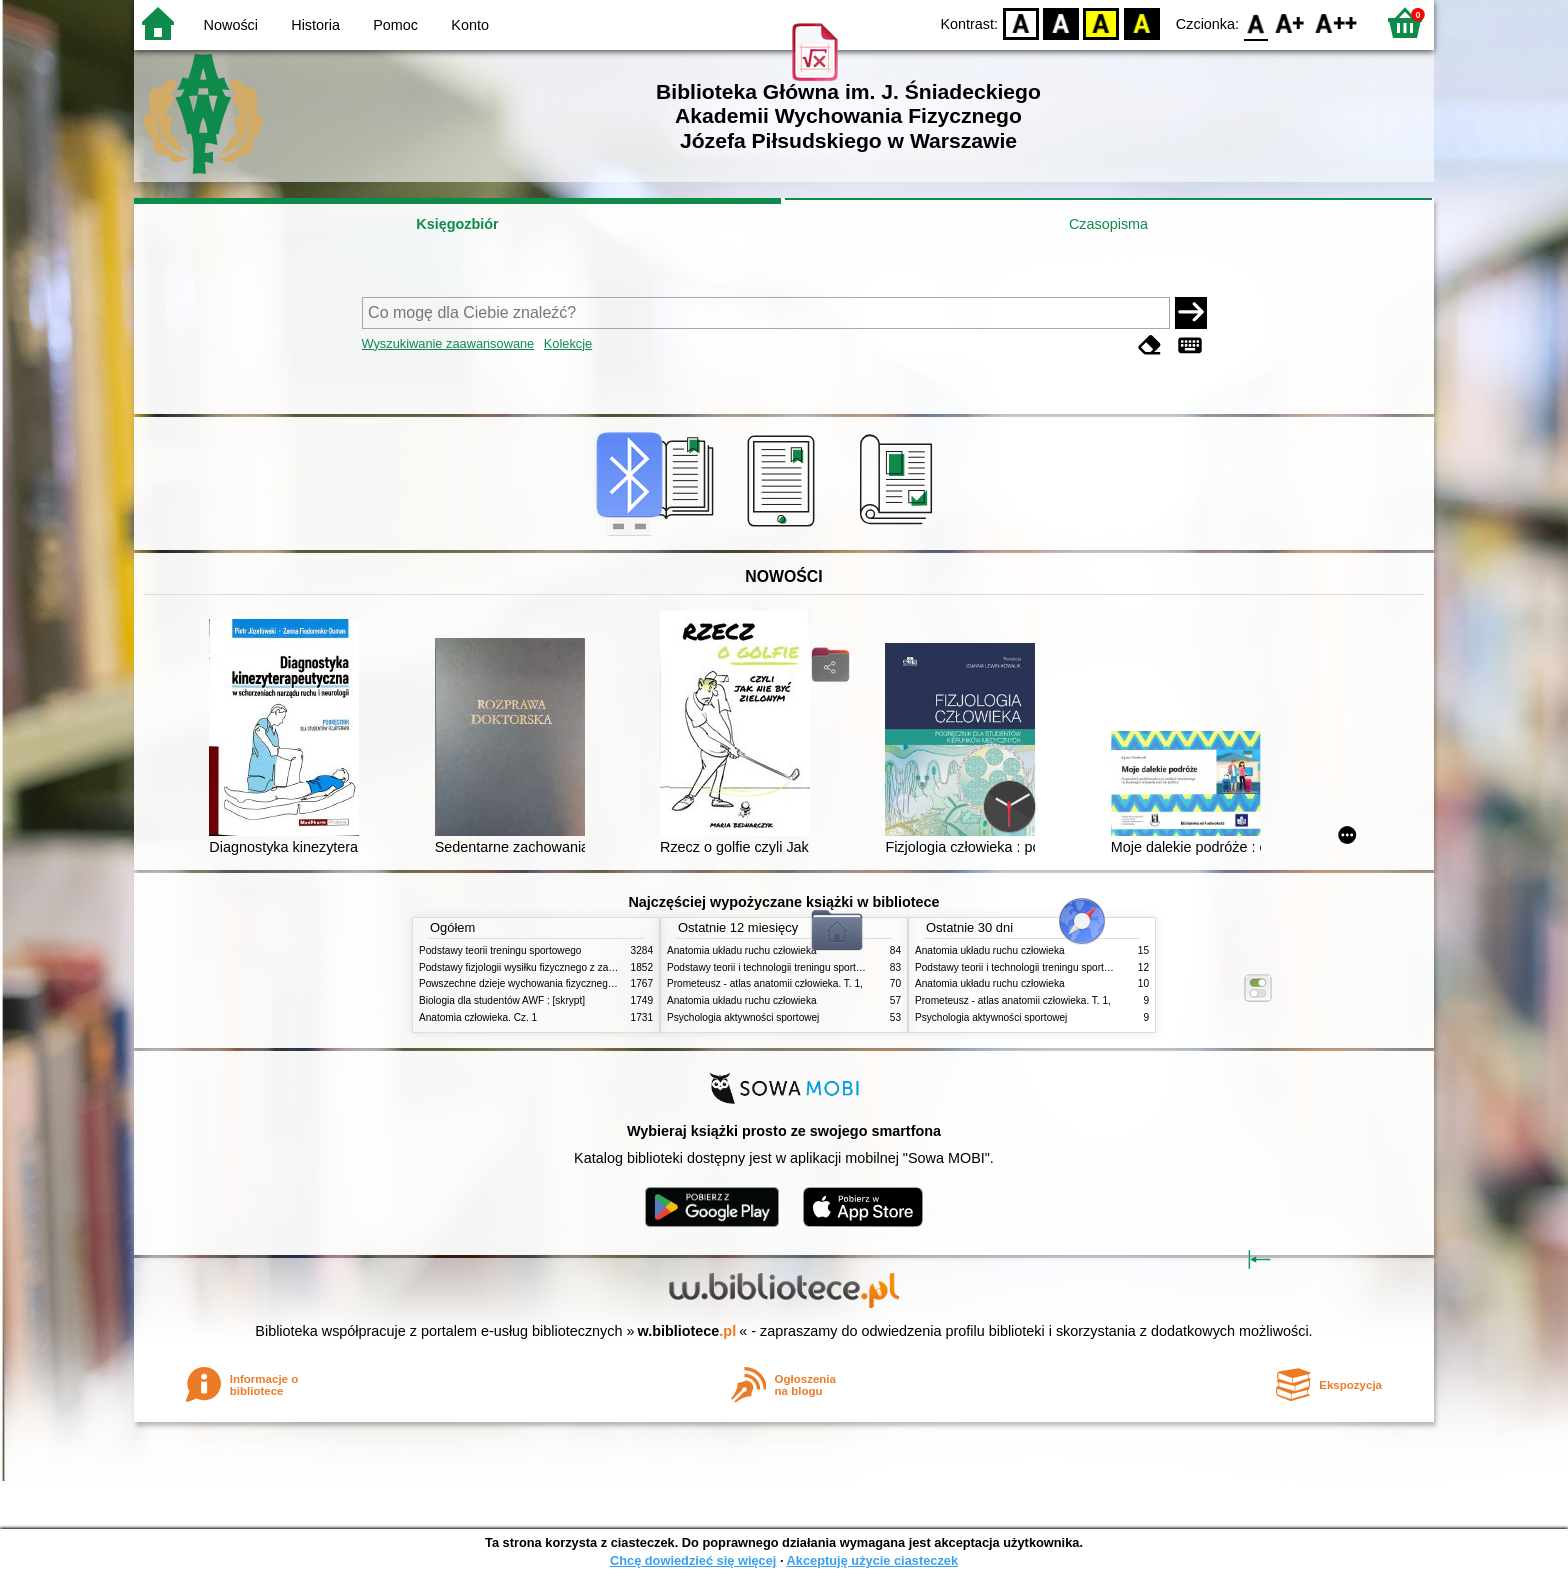  I want to click on open your home folder, so click(837, 930).